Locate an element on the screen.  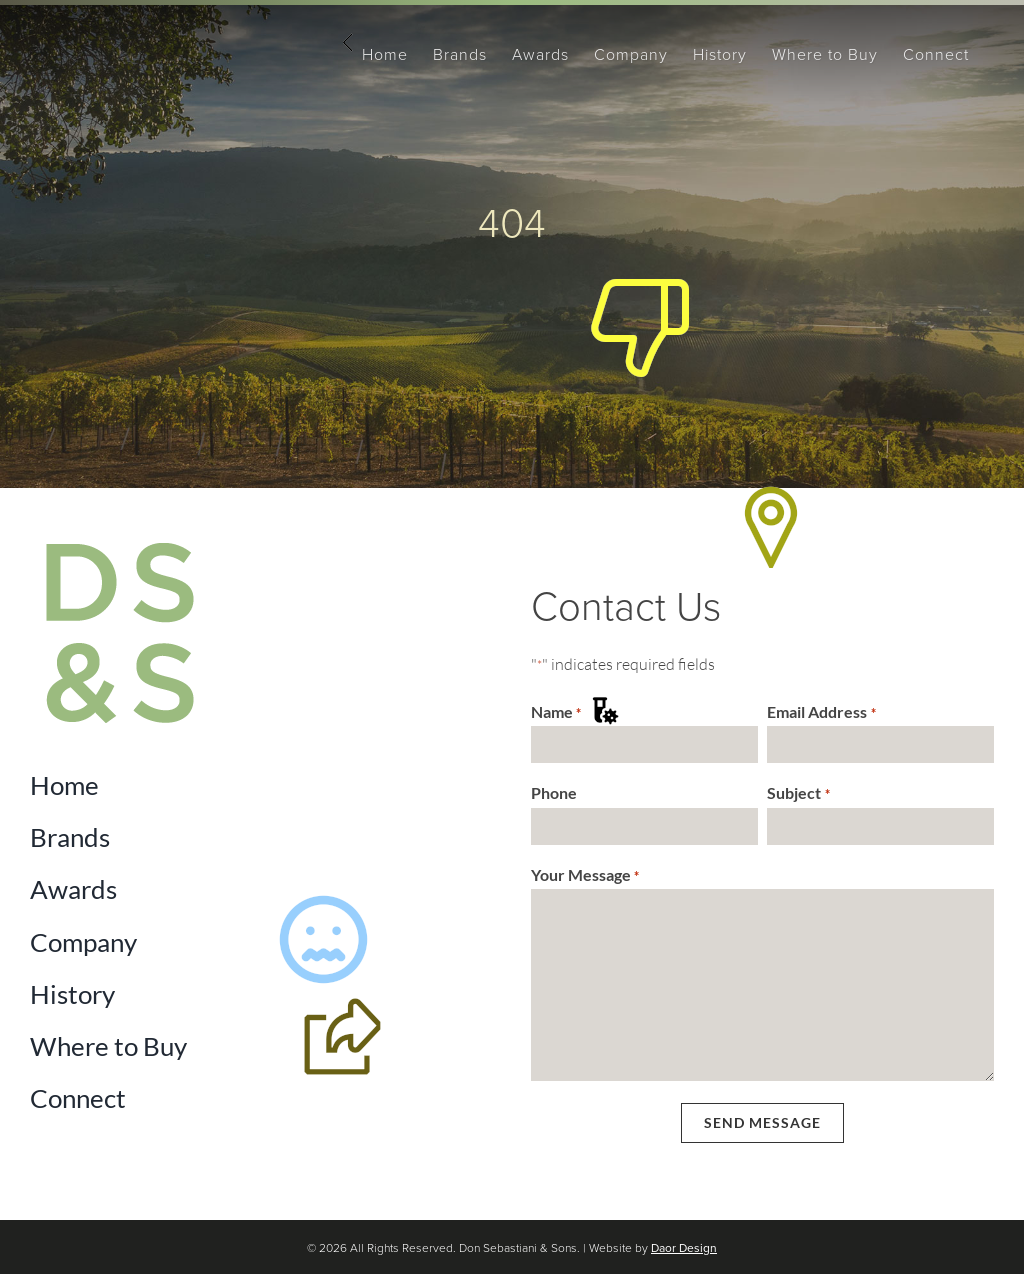
share this file or content is located at coordinates (342, 1036).